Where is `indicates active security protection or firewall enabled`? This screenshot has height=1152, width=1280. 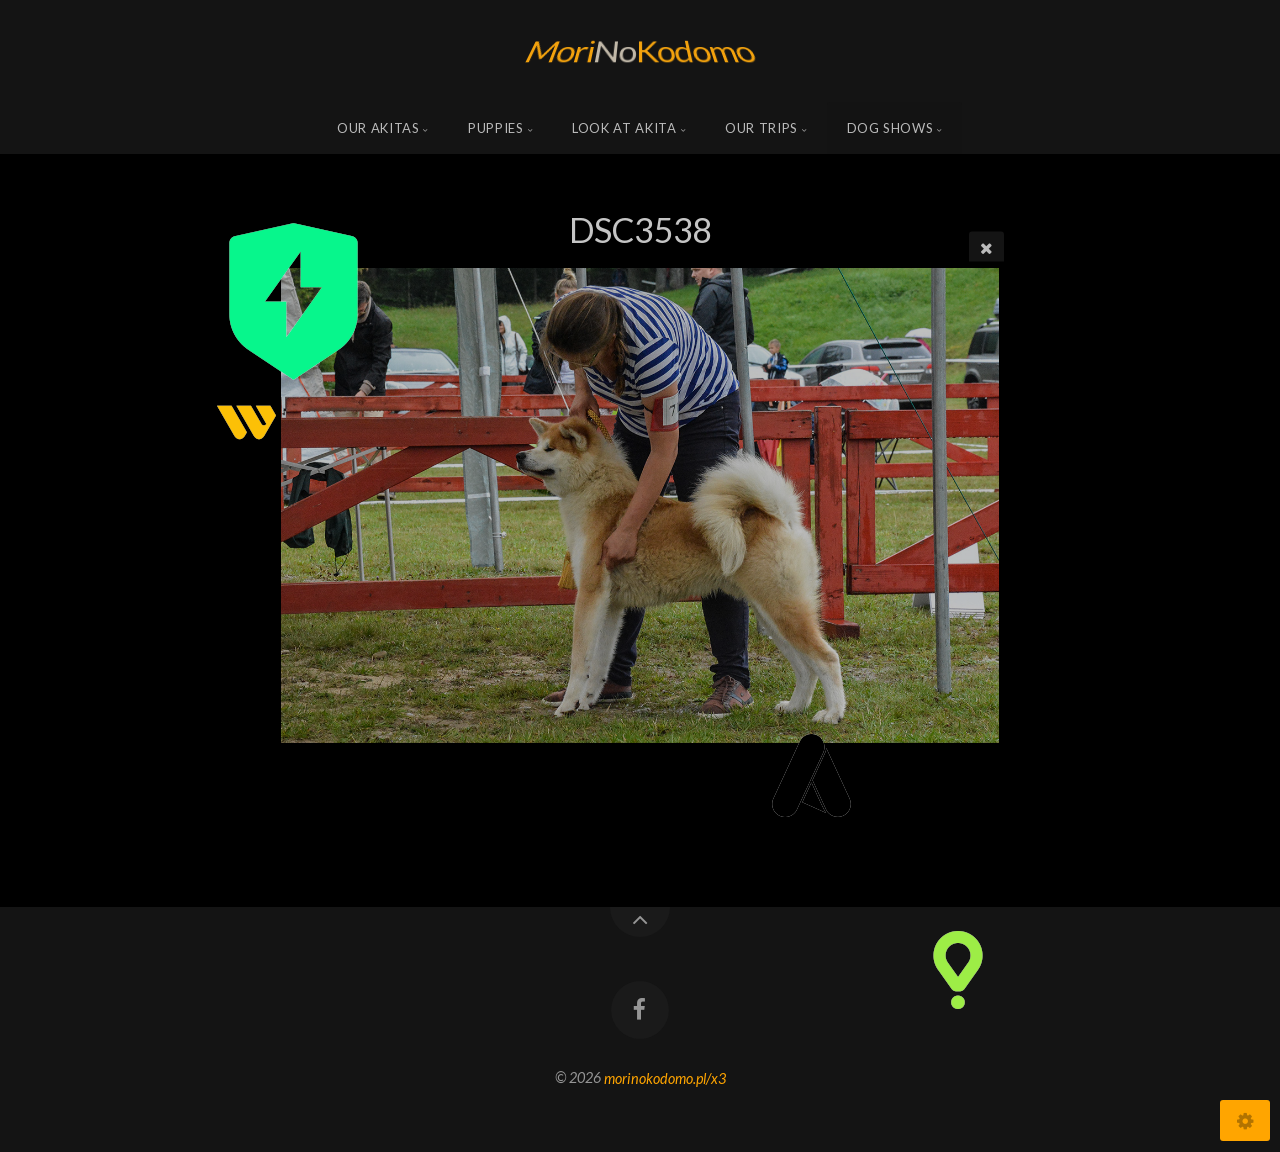
indicates active security protection or firewall enabled is located at coordinates (293, 301).